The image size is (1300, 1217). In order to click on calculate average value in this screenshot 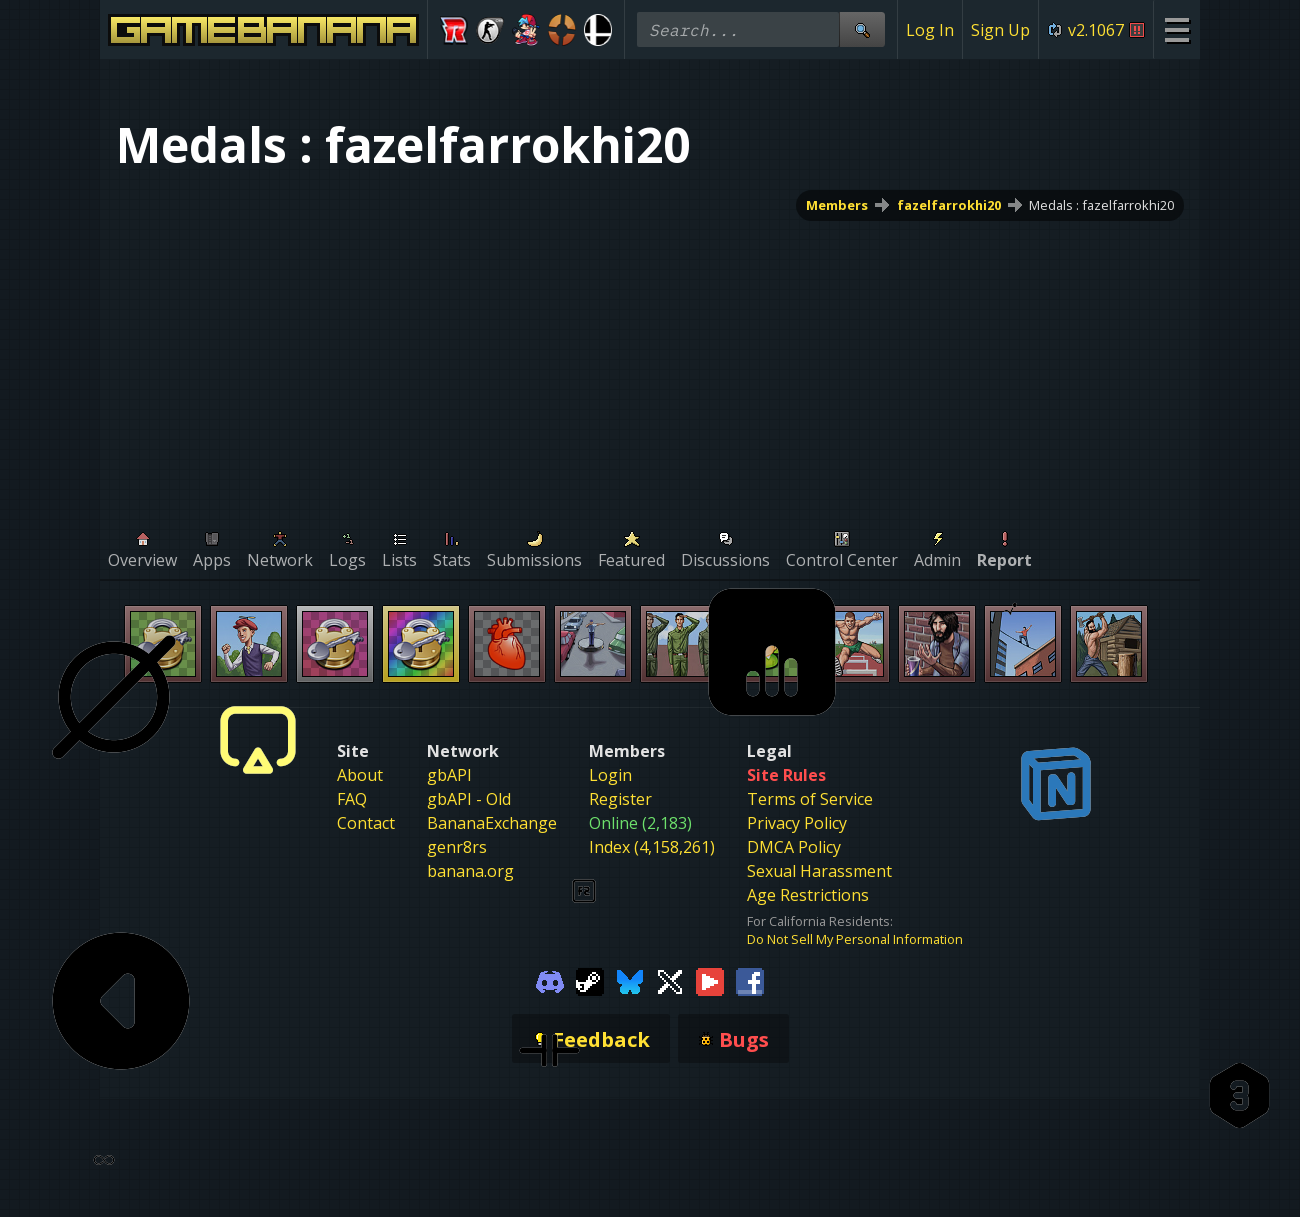, I will do `click(114, 697)`.